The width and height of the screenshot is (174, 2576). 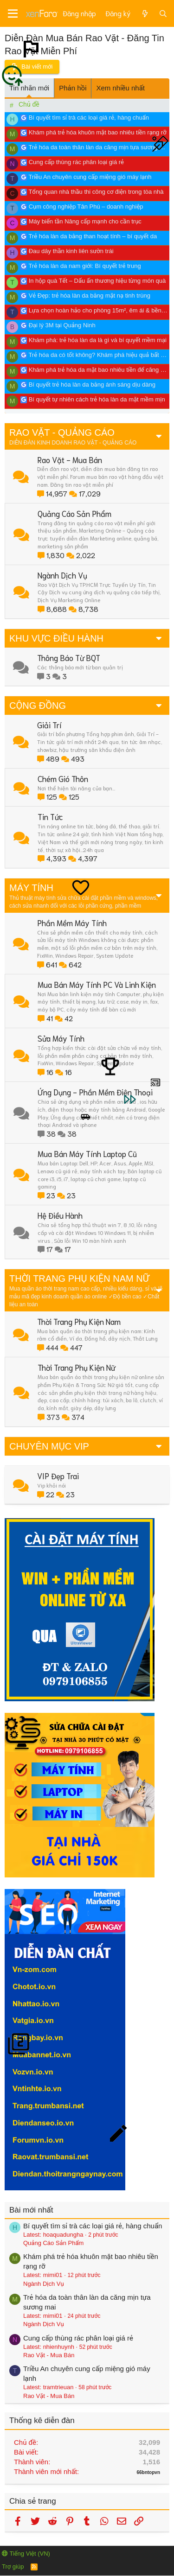 What do you see at coordinates (110, 1066) in the screenshot?
I see `view achievements or awards` at bounding box center [110, 1066].